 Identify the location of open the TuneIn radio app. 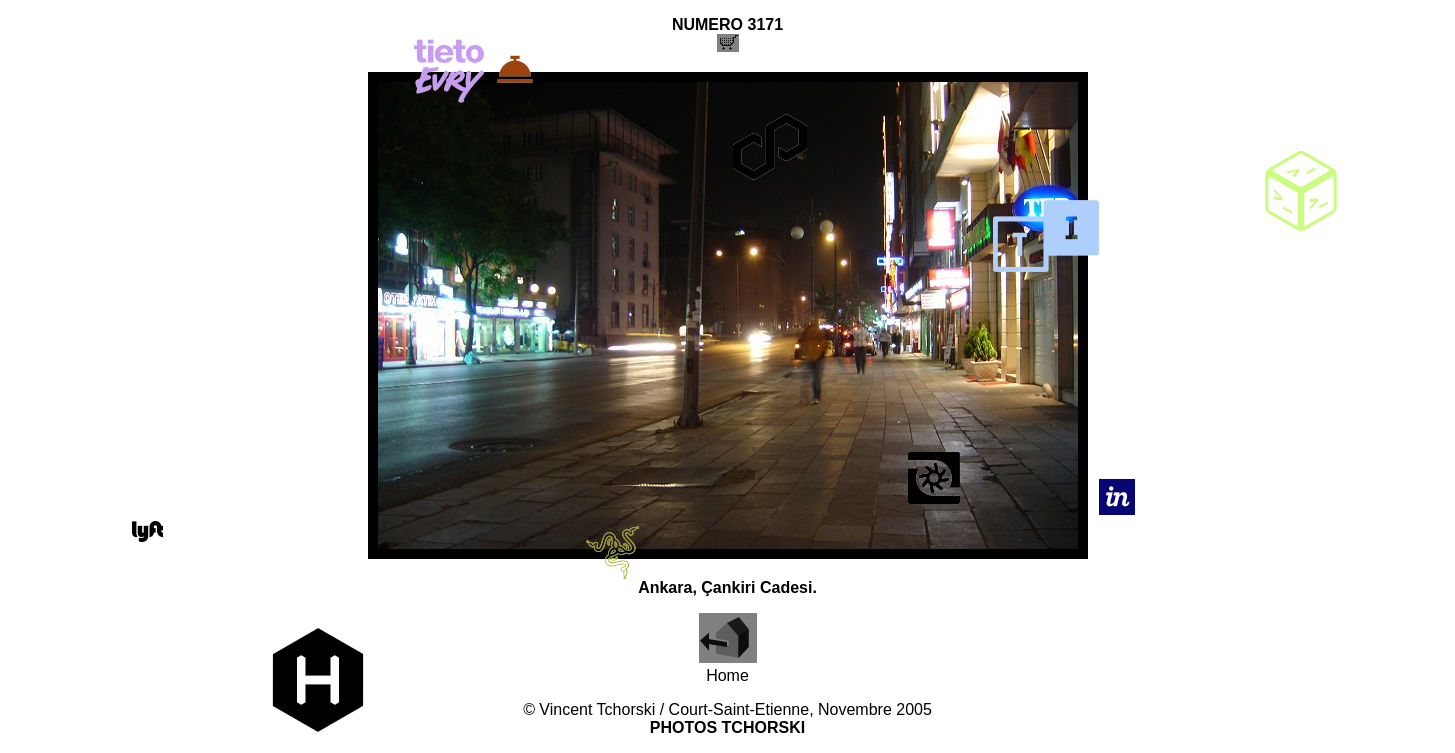
(1046, 236).